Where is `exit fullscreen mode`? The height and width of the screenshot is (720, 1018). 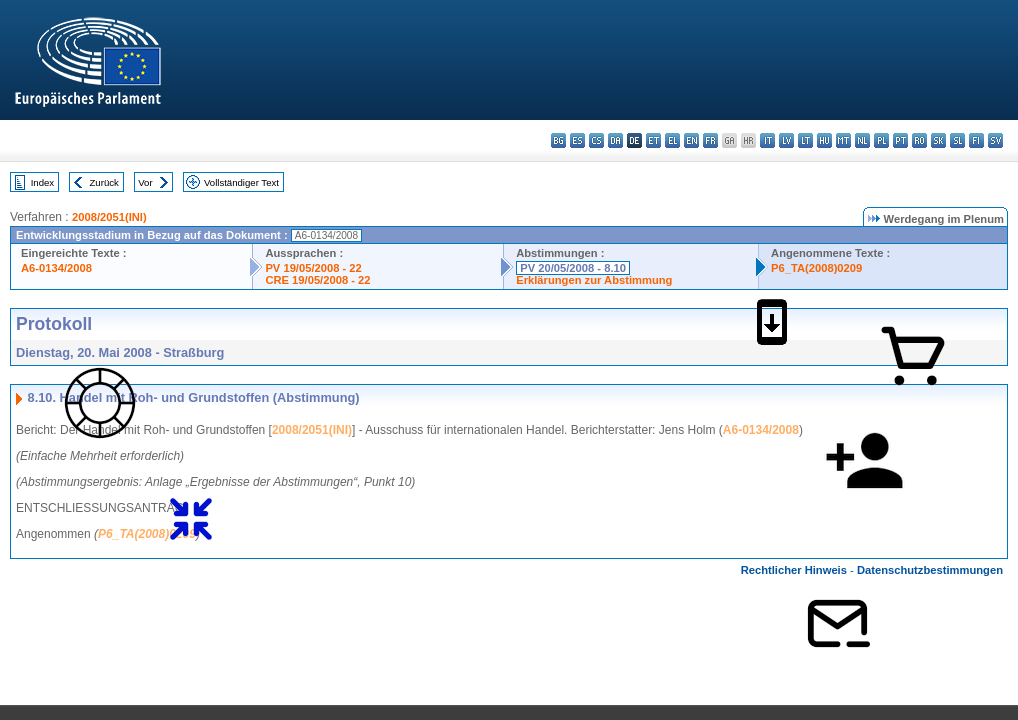 exit fullscreen mode is located at coordinates (191, 519).